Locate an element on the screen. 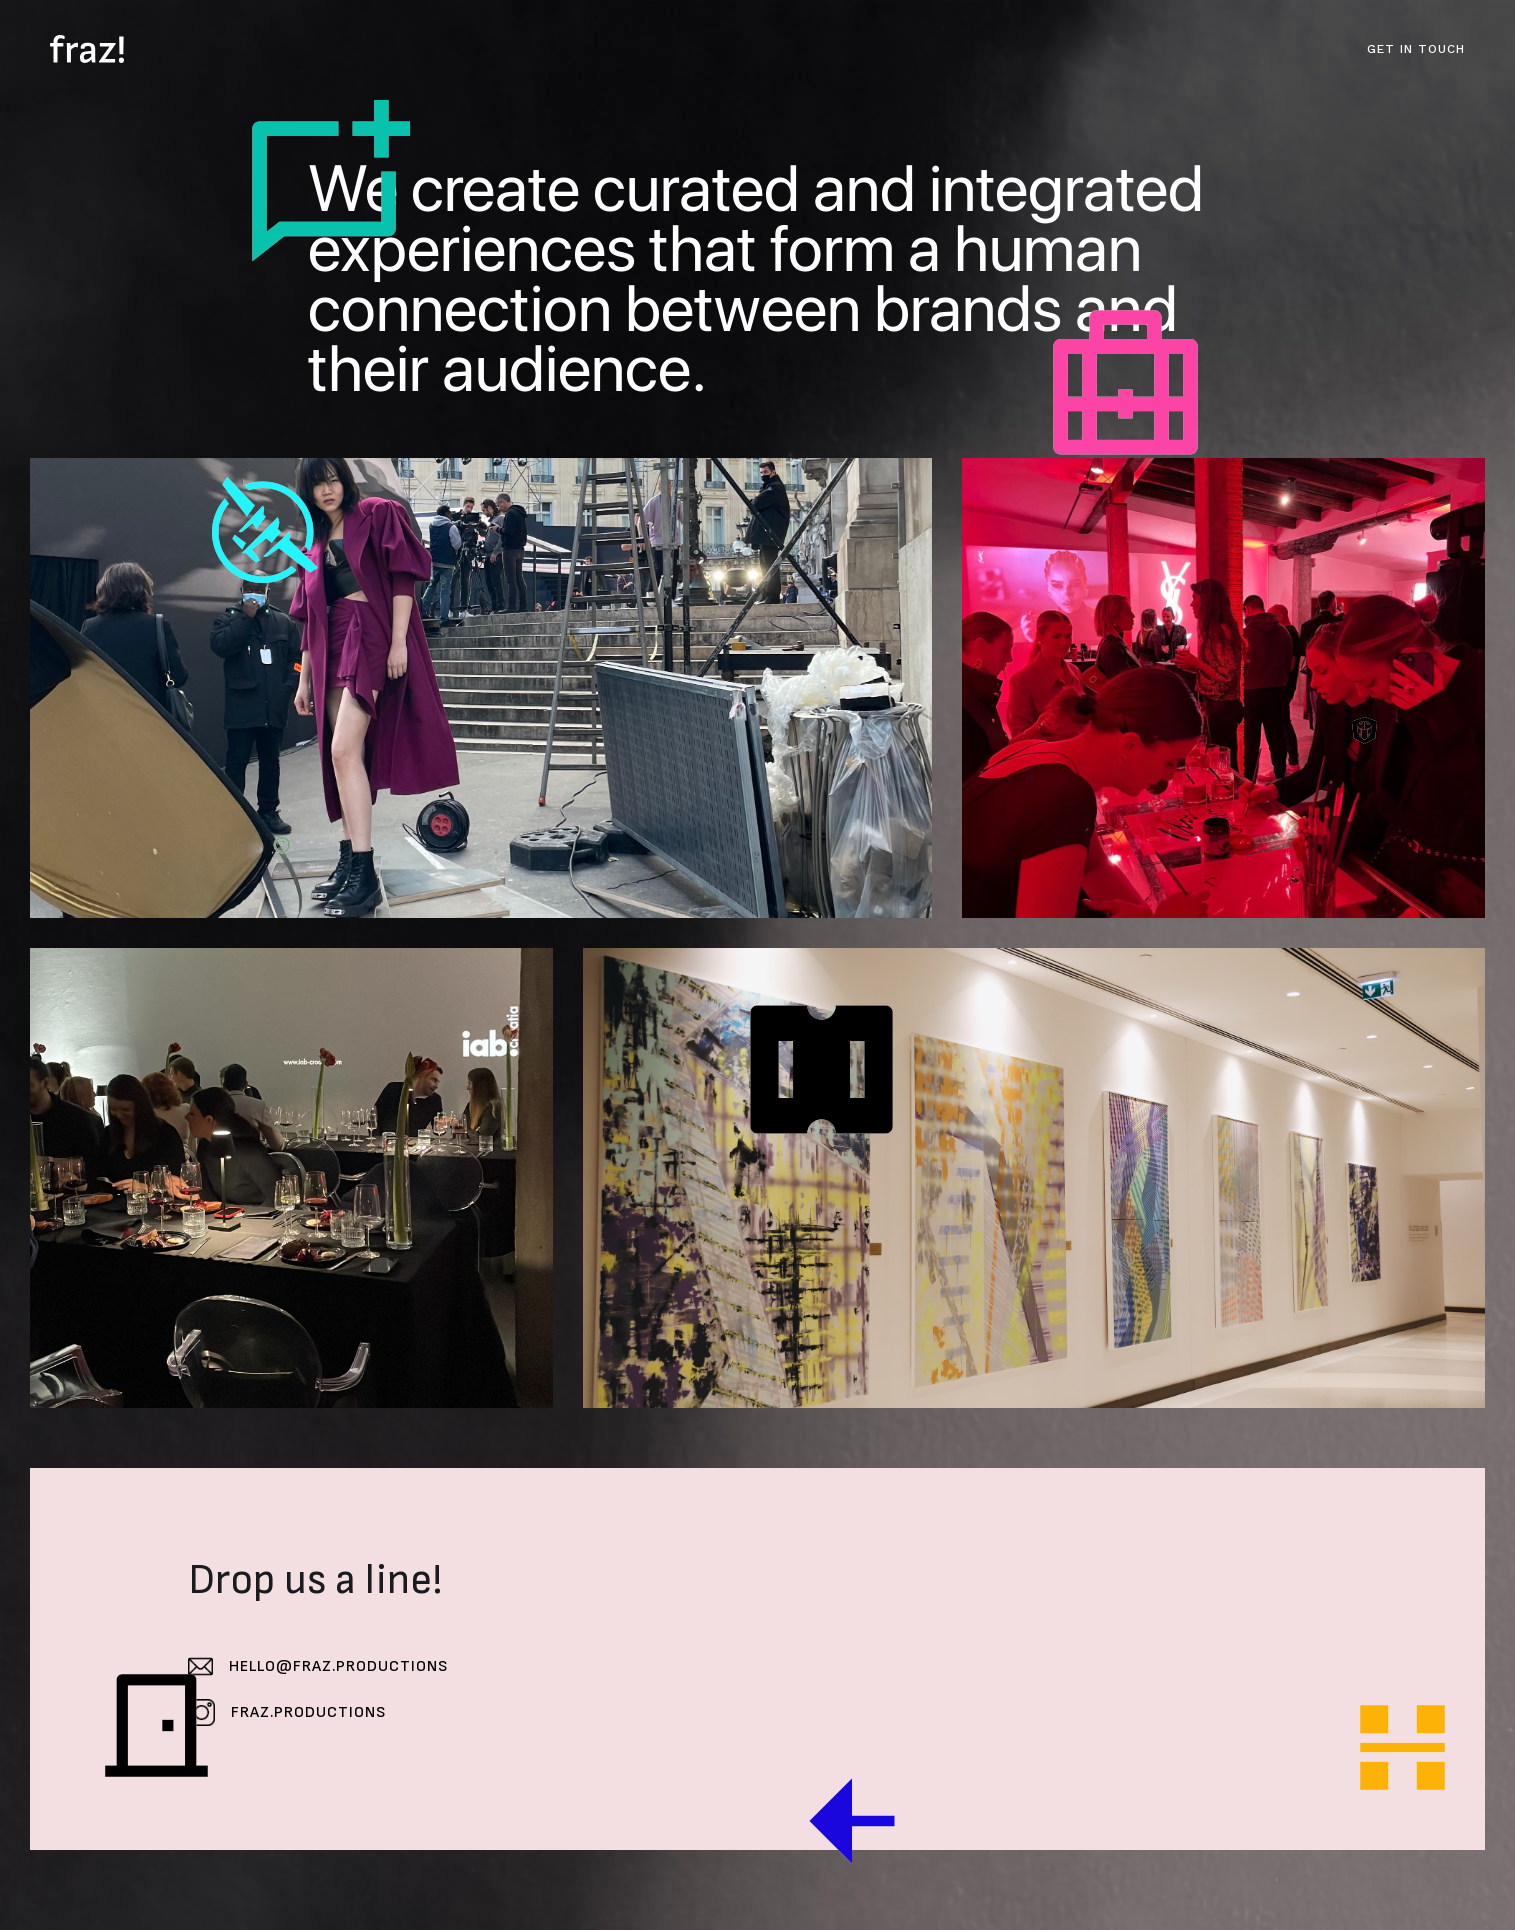 Image resolution: width=1515 pixels, height=1930 pixels. primeng angular ui component library logo is located at coordinates (1364, 730).